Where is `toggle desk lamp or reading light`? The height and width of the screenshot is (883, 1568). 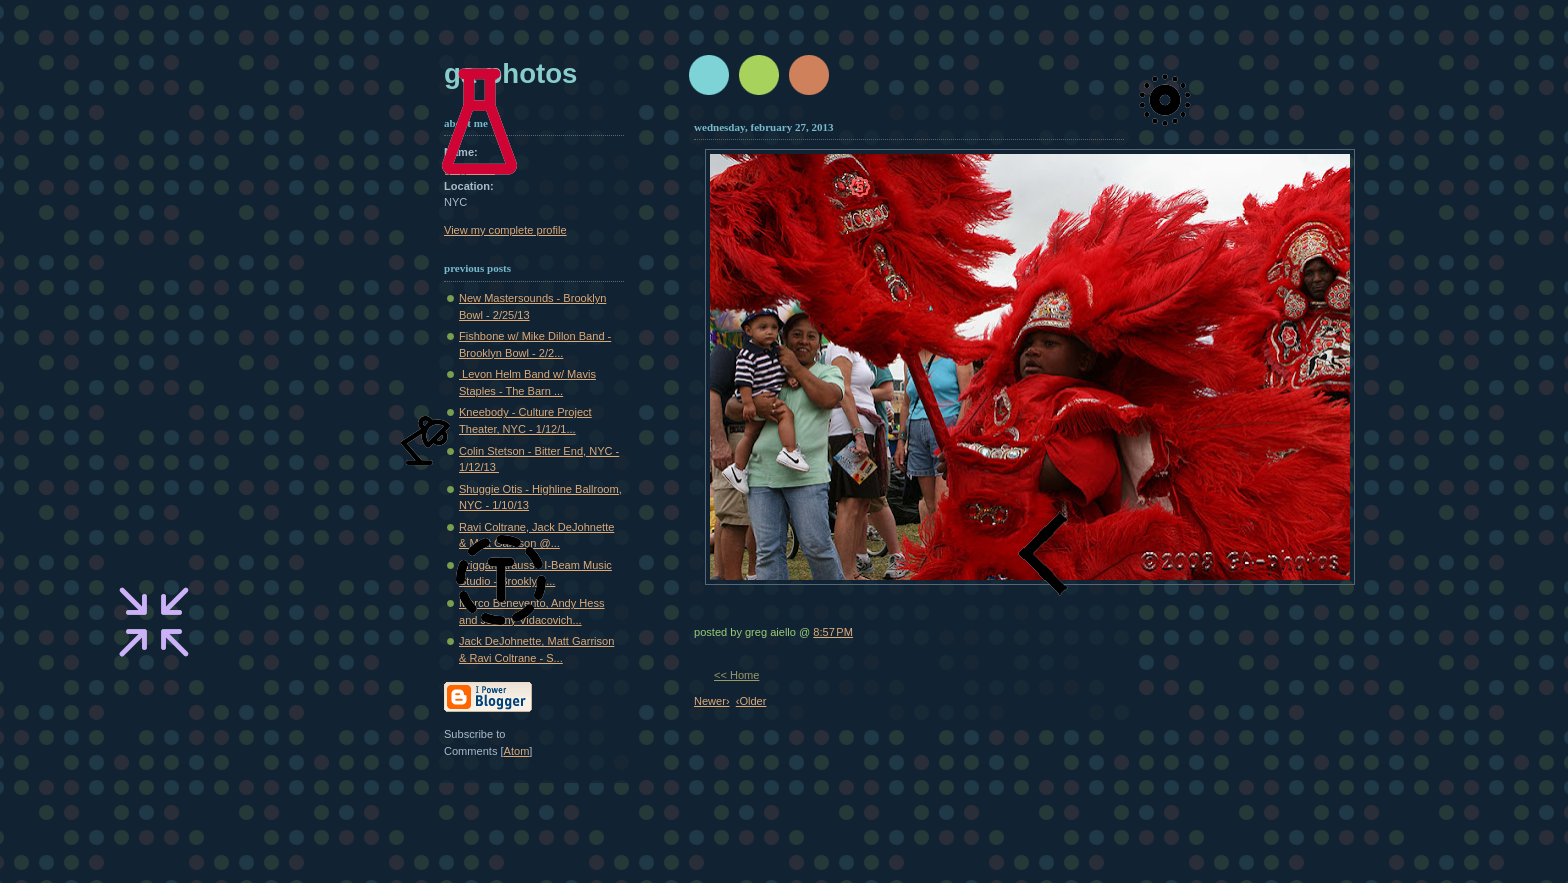 toggle desk lamp or reading light is located at coordinates (425, 440).